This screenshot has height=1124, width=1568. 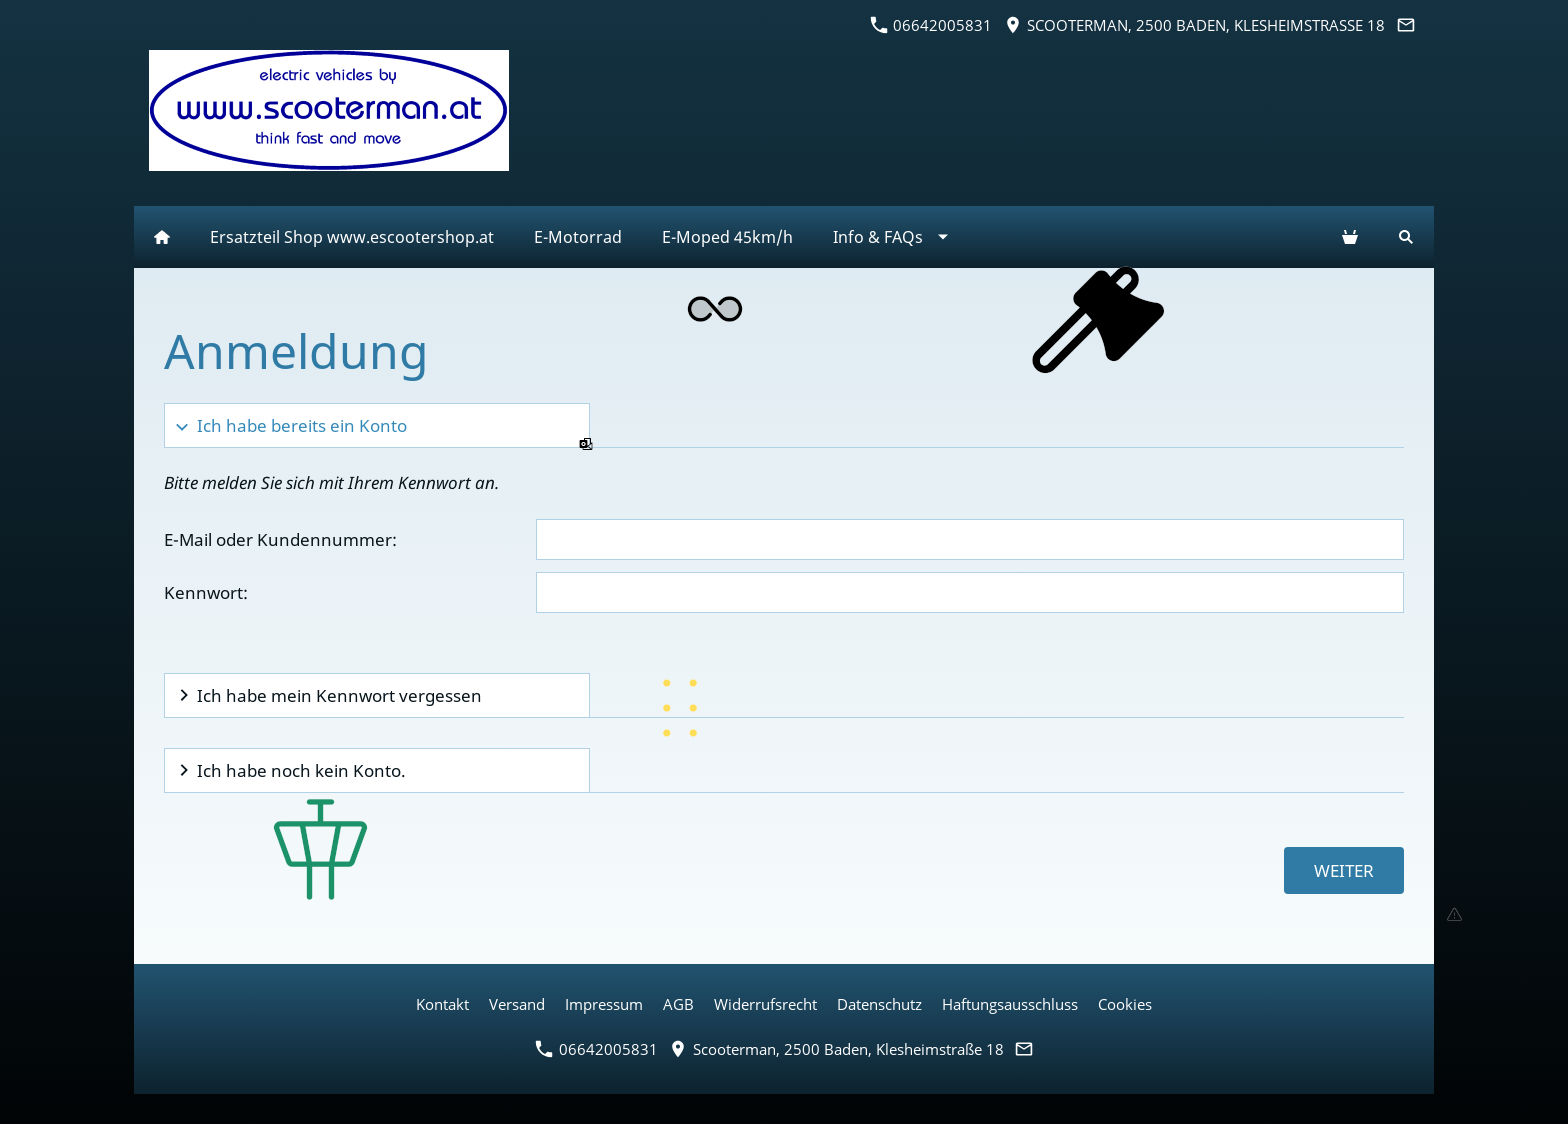 I want to click on indicates a warning or caution state, so click(x=1454, y=914).